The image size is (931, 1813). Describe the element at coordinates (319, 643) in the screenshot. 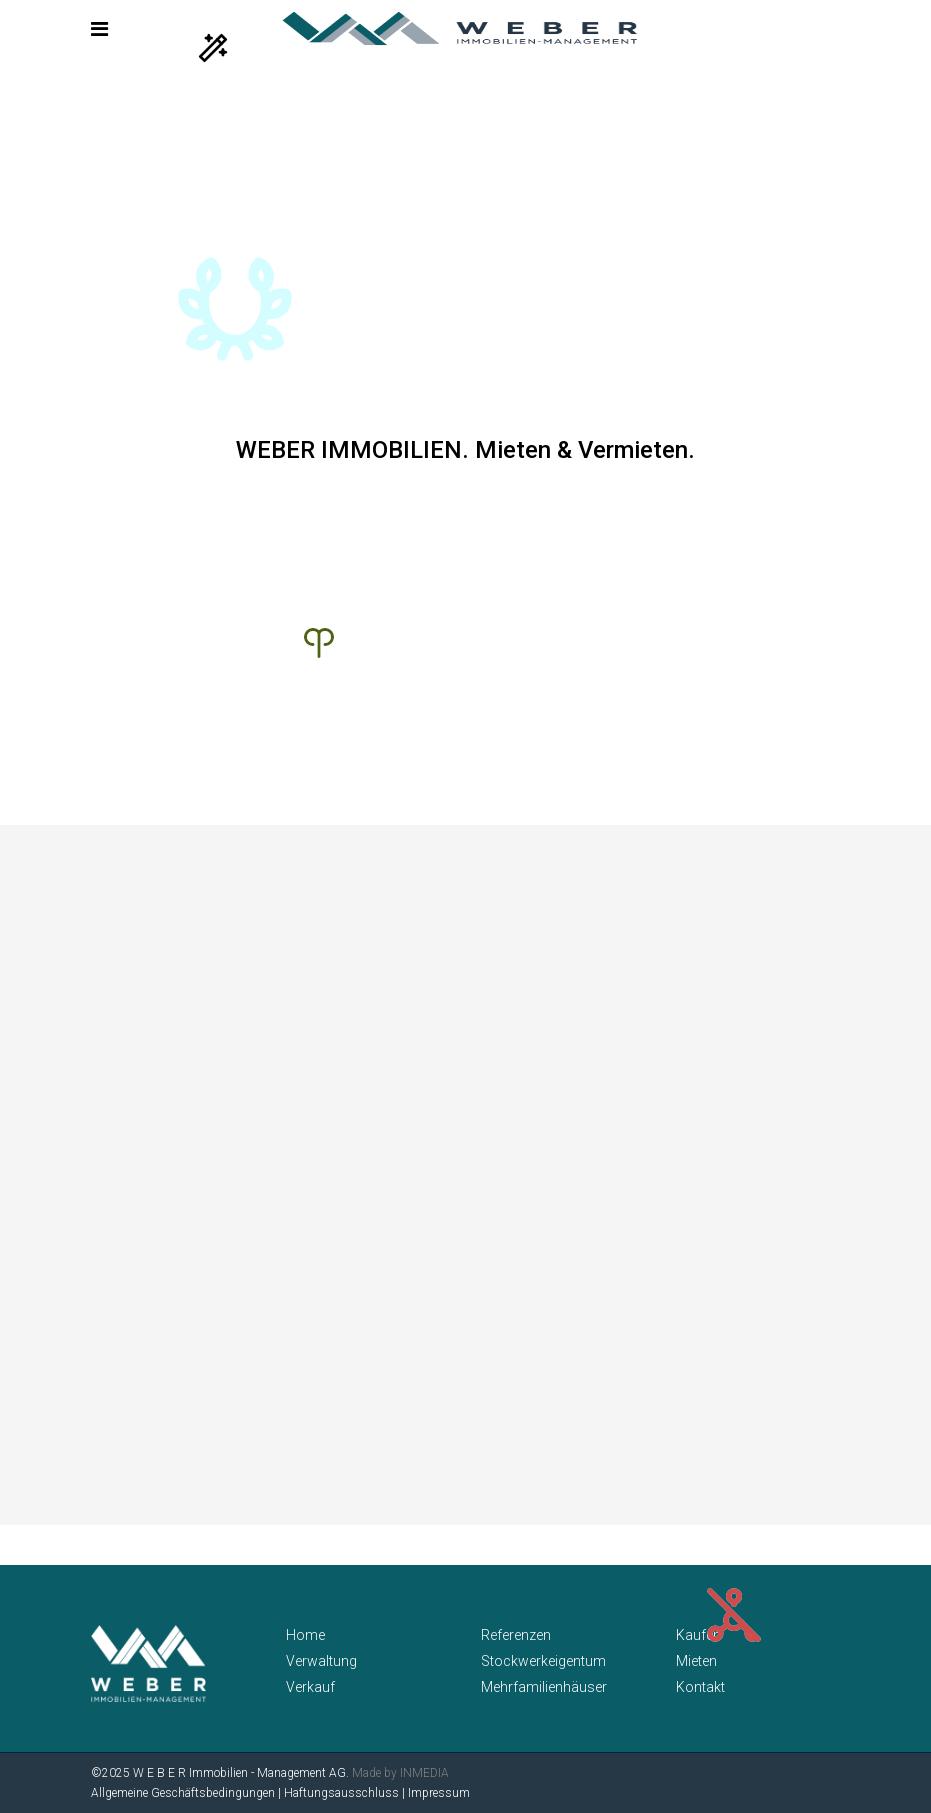

I see `indicates aries zodiac sign` at that location.